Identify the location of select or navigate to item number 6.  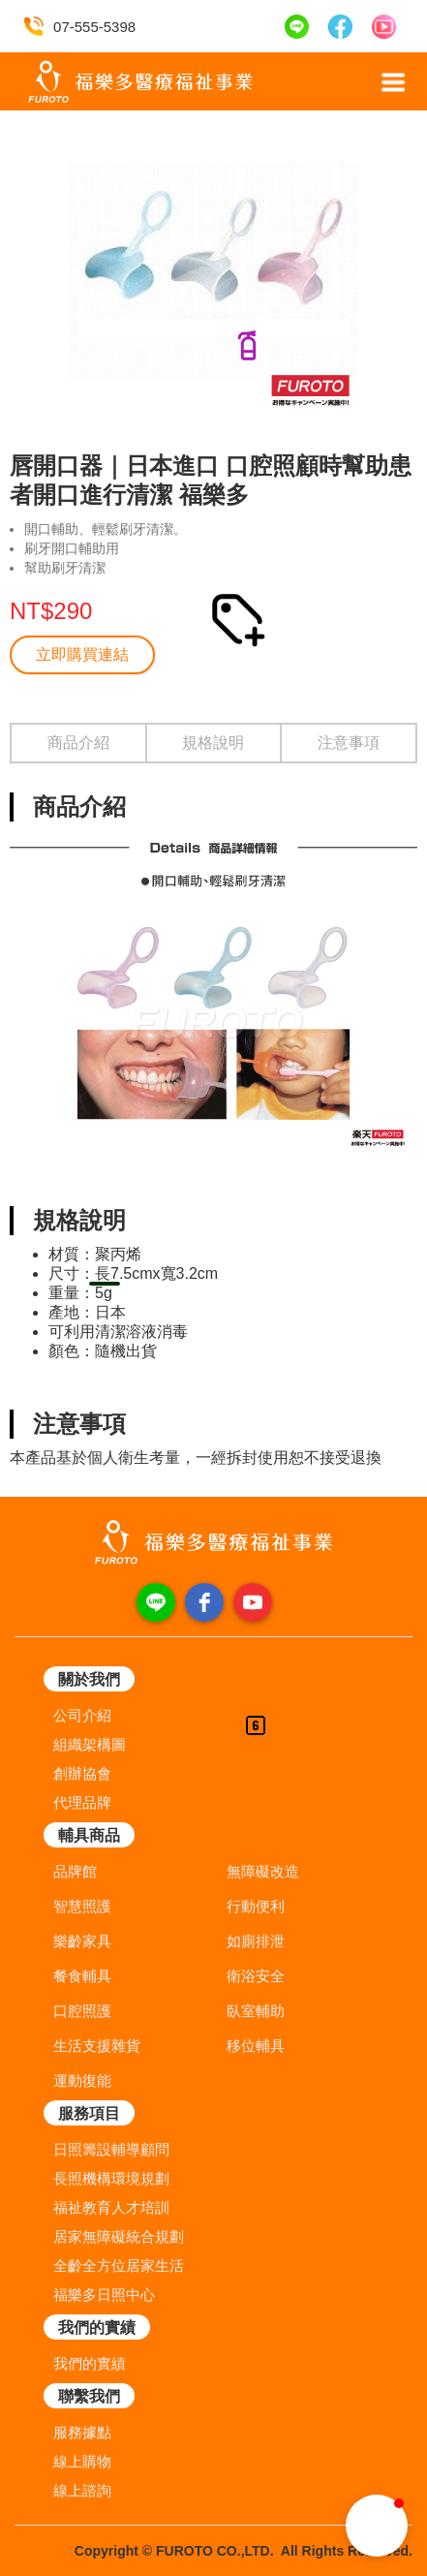
(256, 1725).